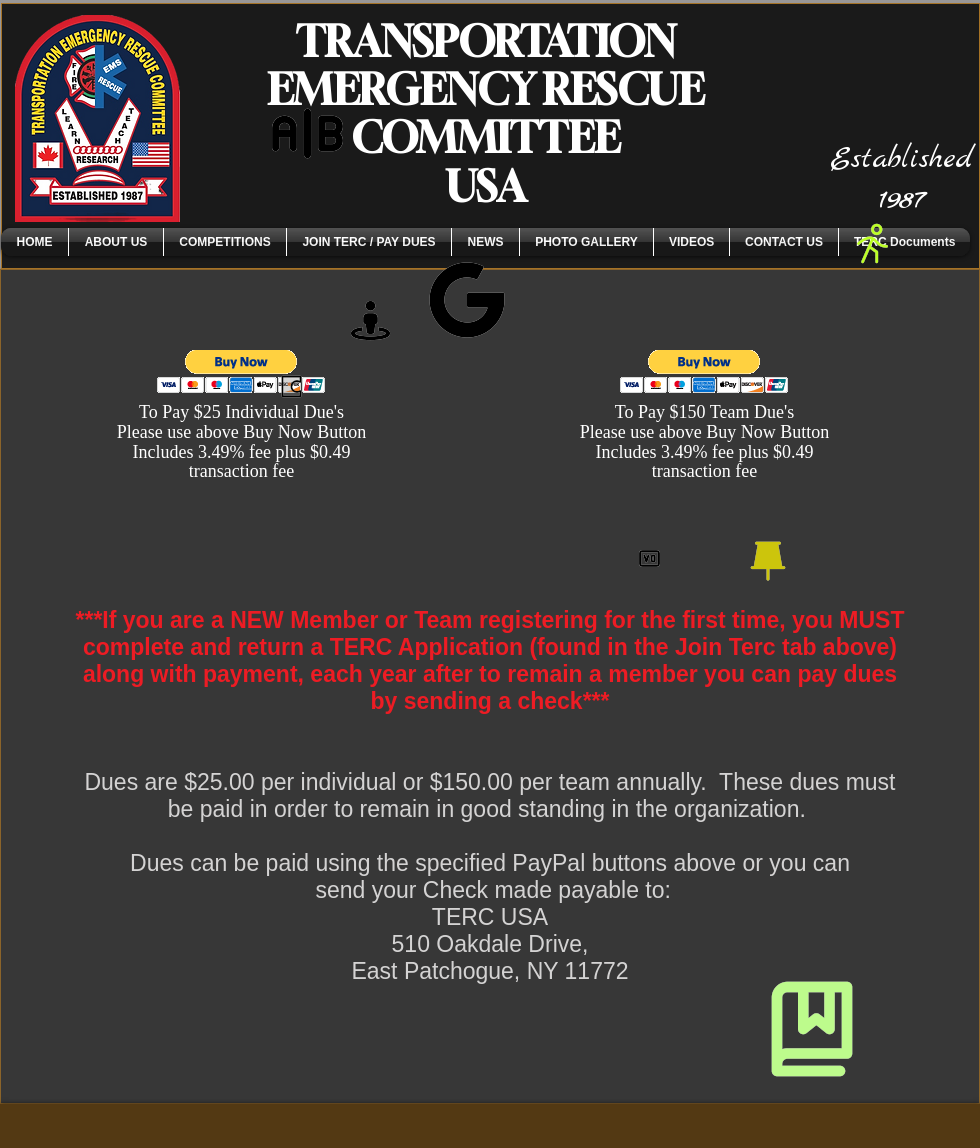 The width and height of the screenshot is (980, 1148). Describe the element at coordinates (467, 300) in the screenshot. I see `sign in with Google` at that location.